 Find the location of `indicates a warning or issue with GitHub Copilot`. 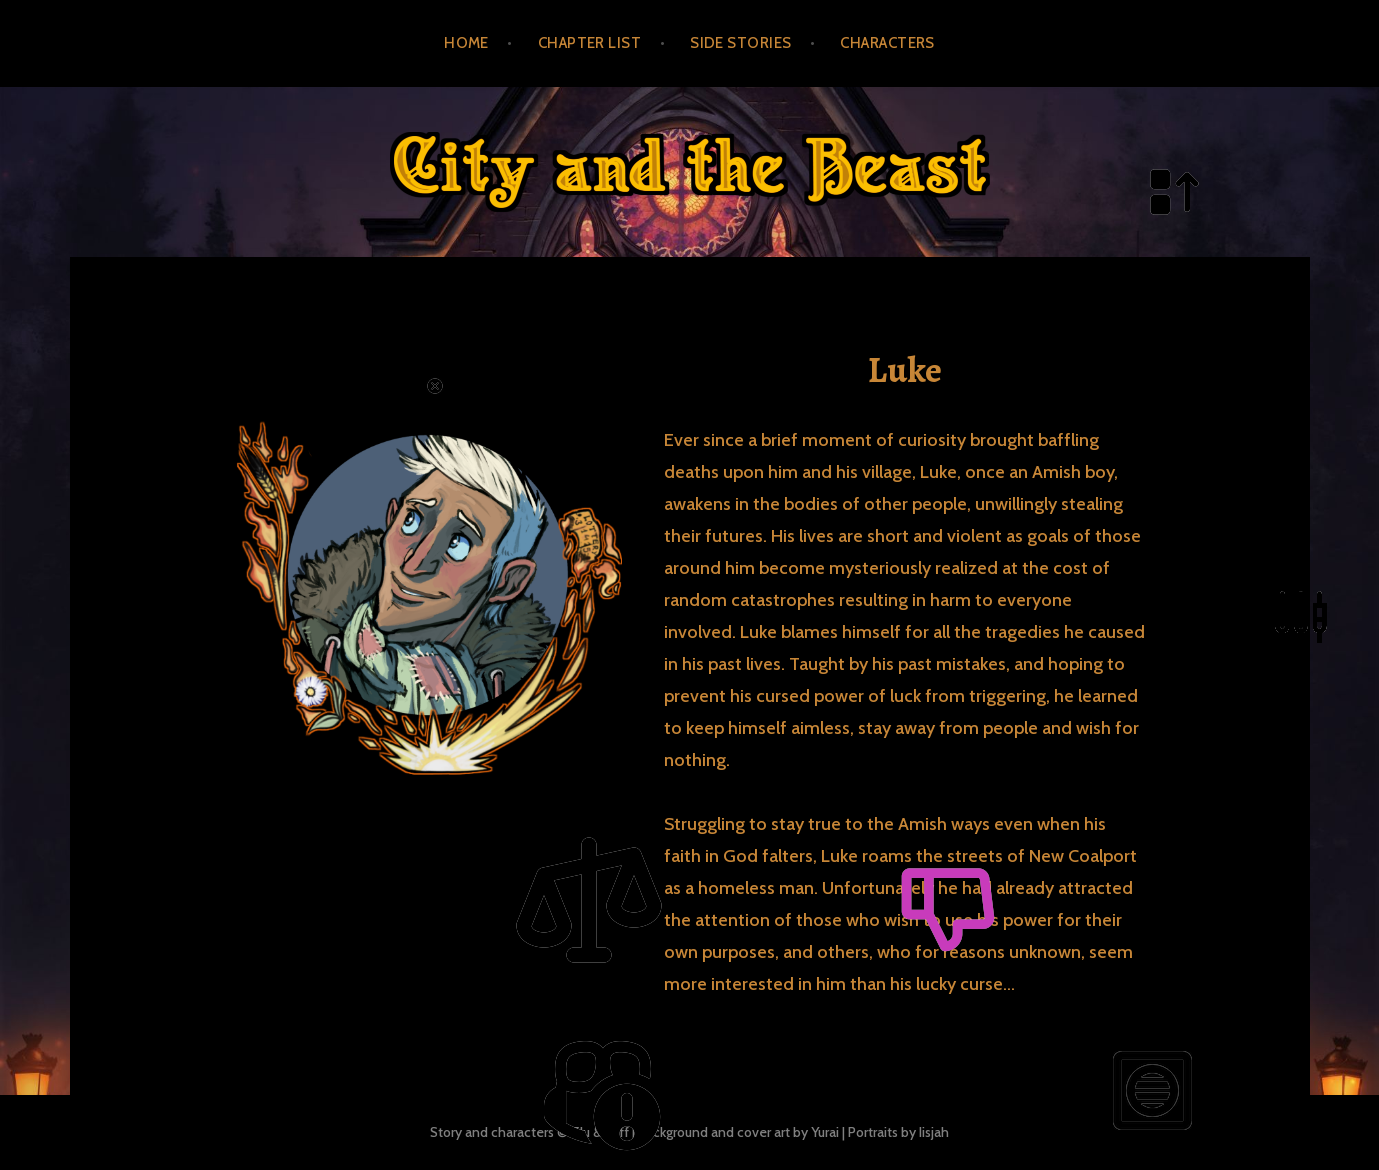

indicates a warning or issue with GitHub Copilot is located at coordinates (603, 1093).